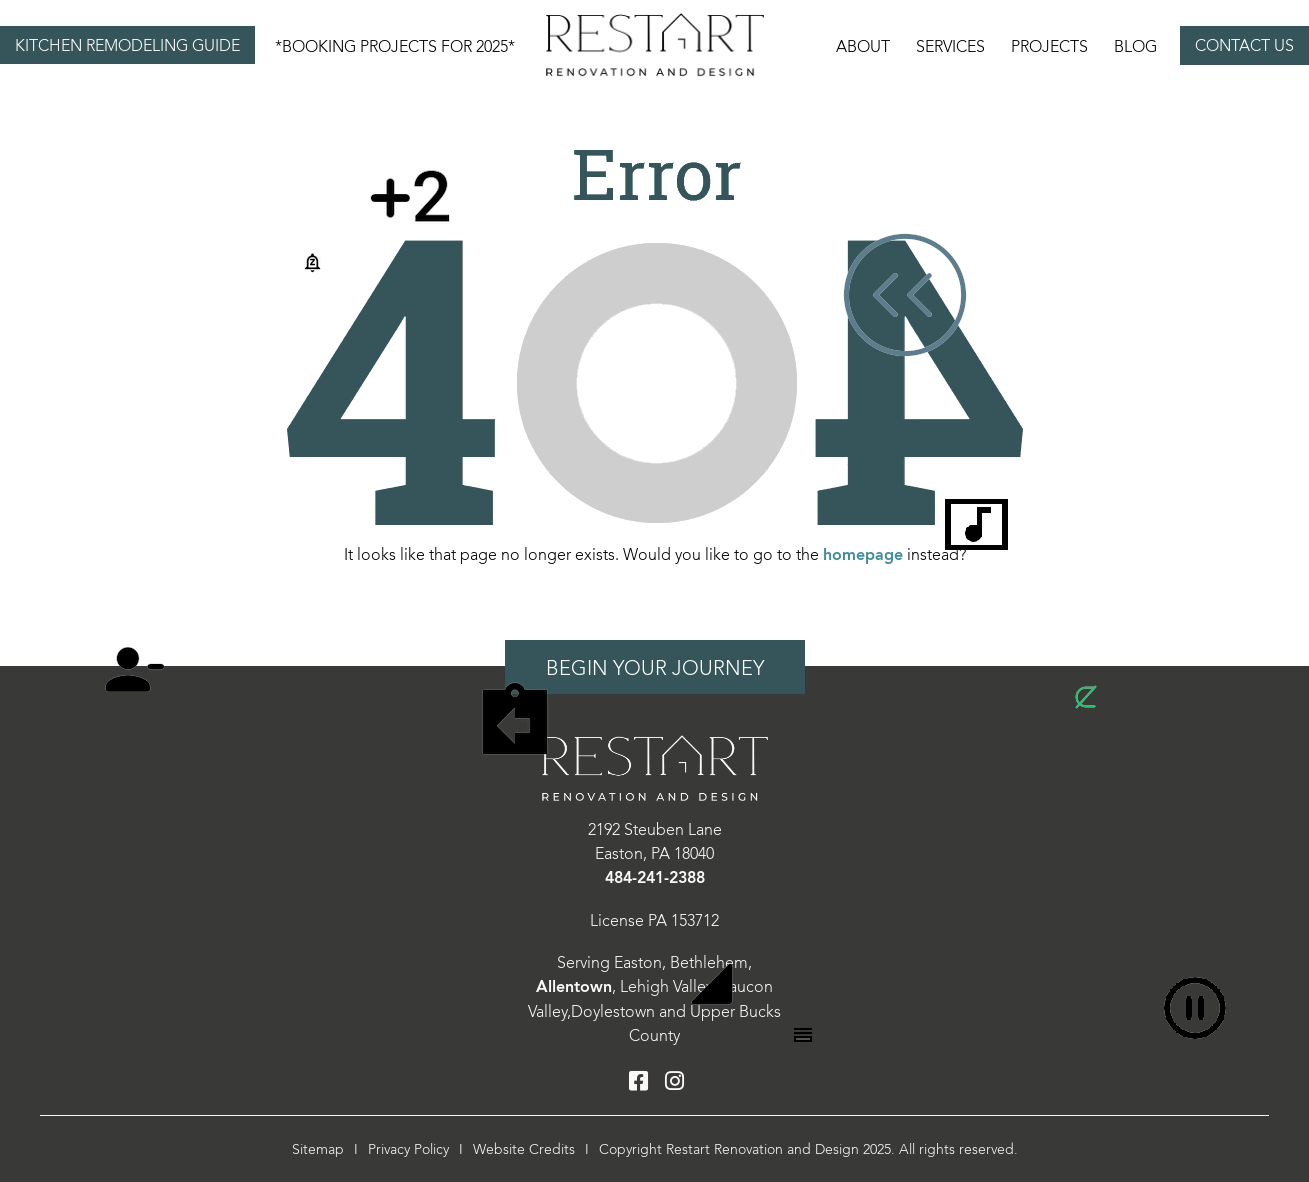  Describe the element at coordinates (905, 295) in the screenshot. I see `go back to the beginning` at that location.